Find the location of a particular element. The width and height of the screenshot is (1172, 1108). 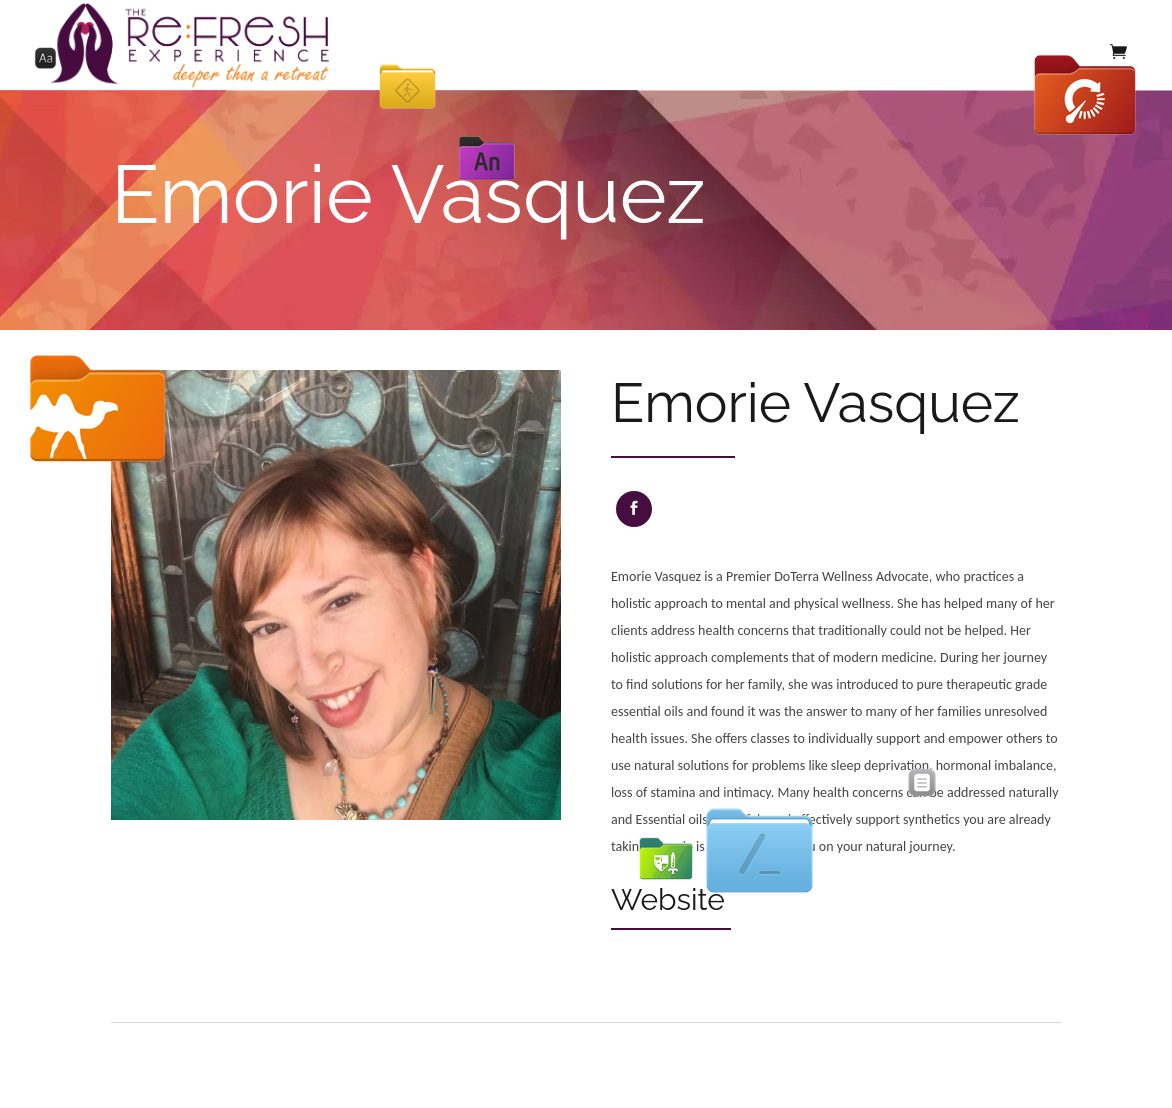

access menu editing preferences is located at coordinates (922, 783).